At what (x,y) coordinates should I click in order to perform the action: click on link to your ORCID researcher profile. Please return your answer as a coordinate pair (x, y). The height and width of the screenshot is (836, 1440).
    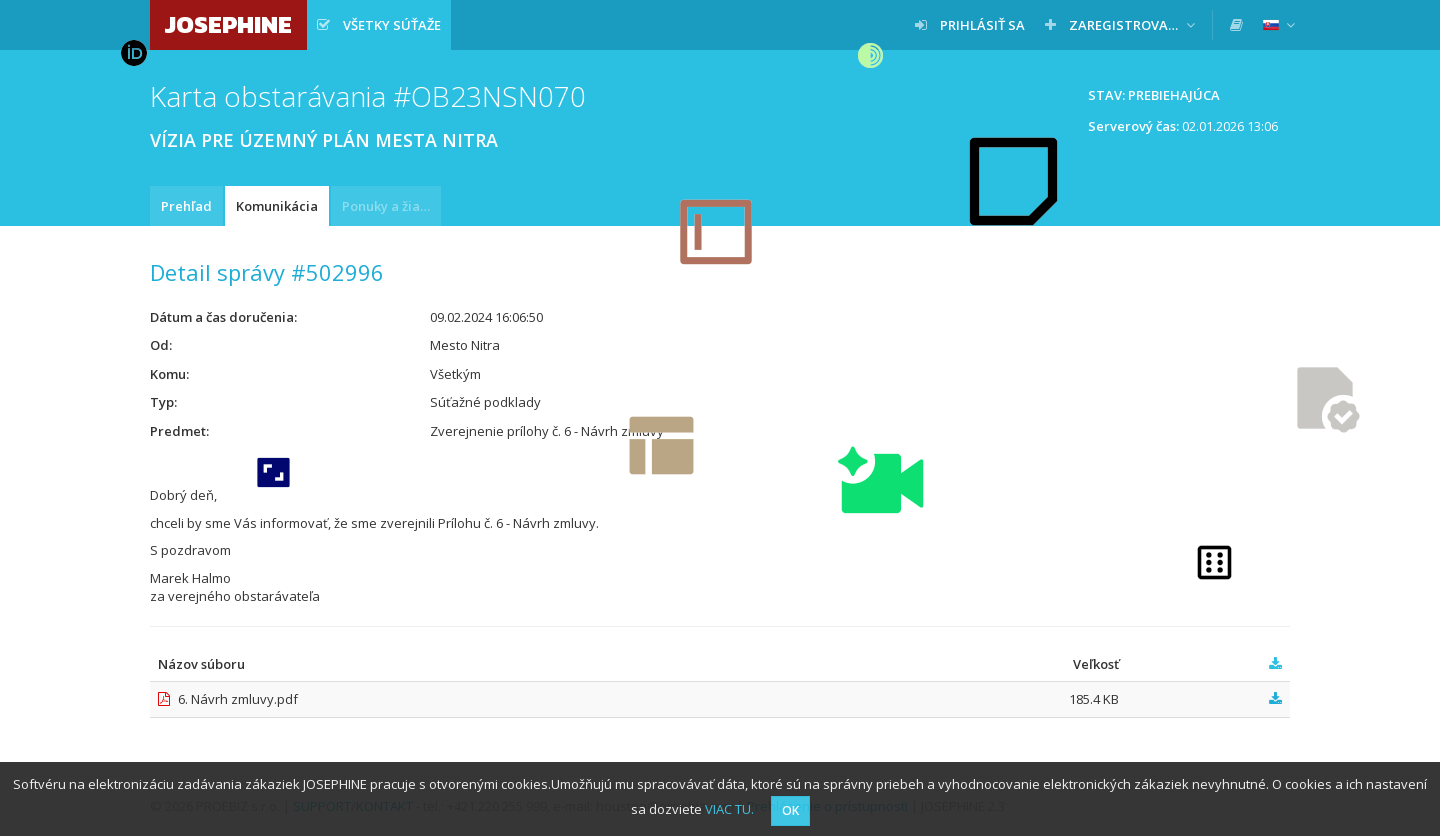
    Looking at the image, I should click on (134, 53).